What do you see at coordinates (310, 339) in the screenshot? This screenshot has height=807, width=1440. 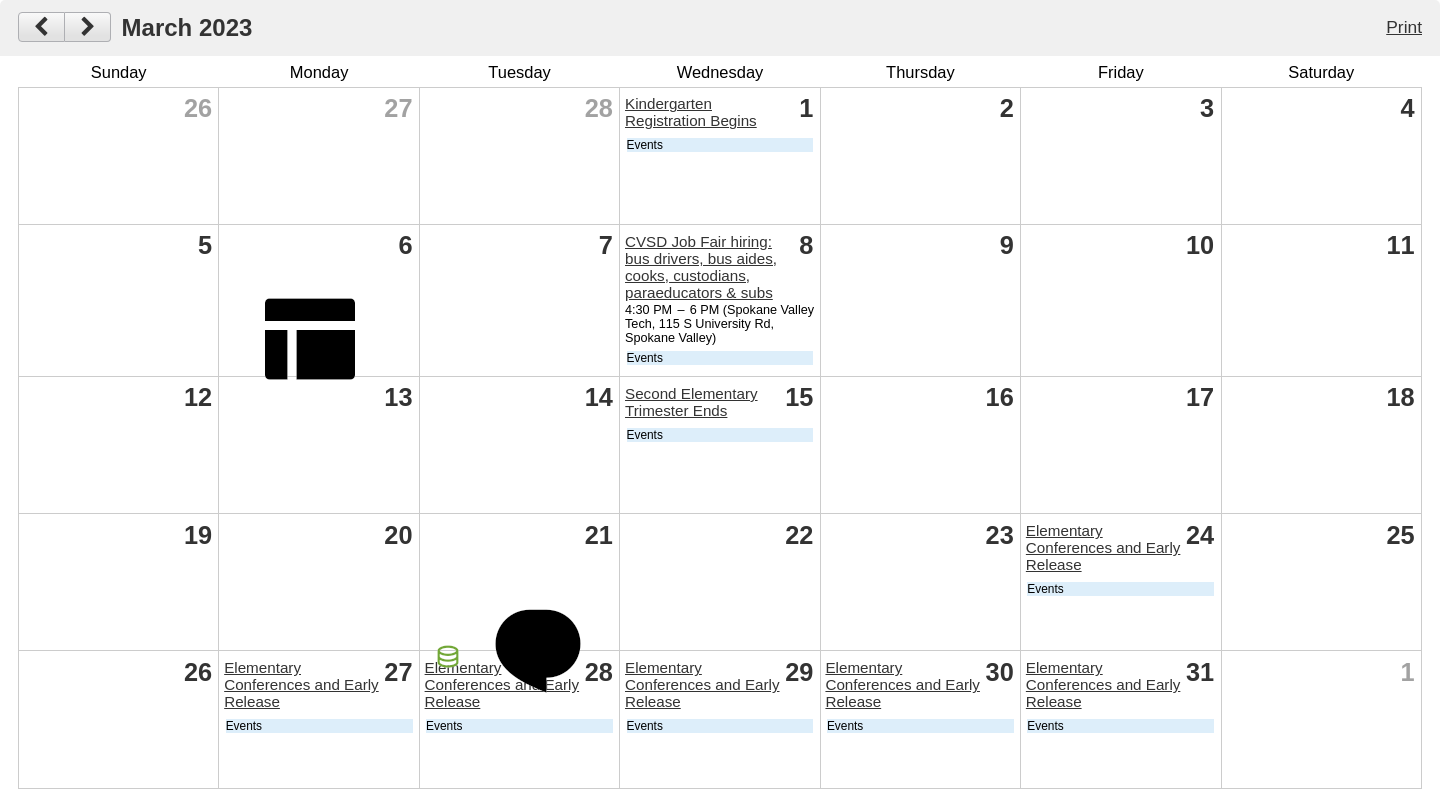 I see `switch to header with two-column layout` at bounding box center [310, 339].